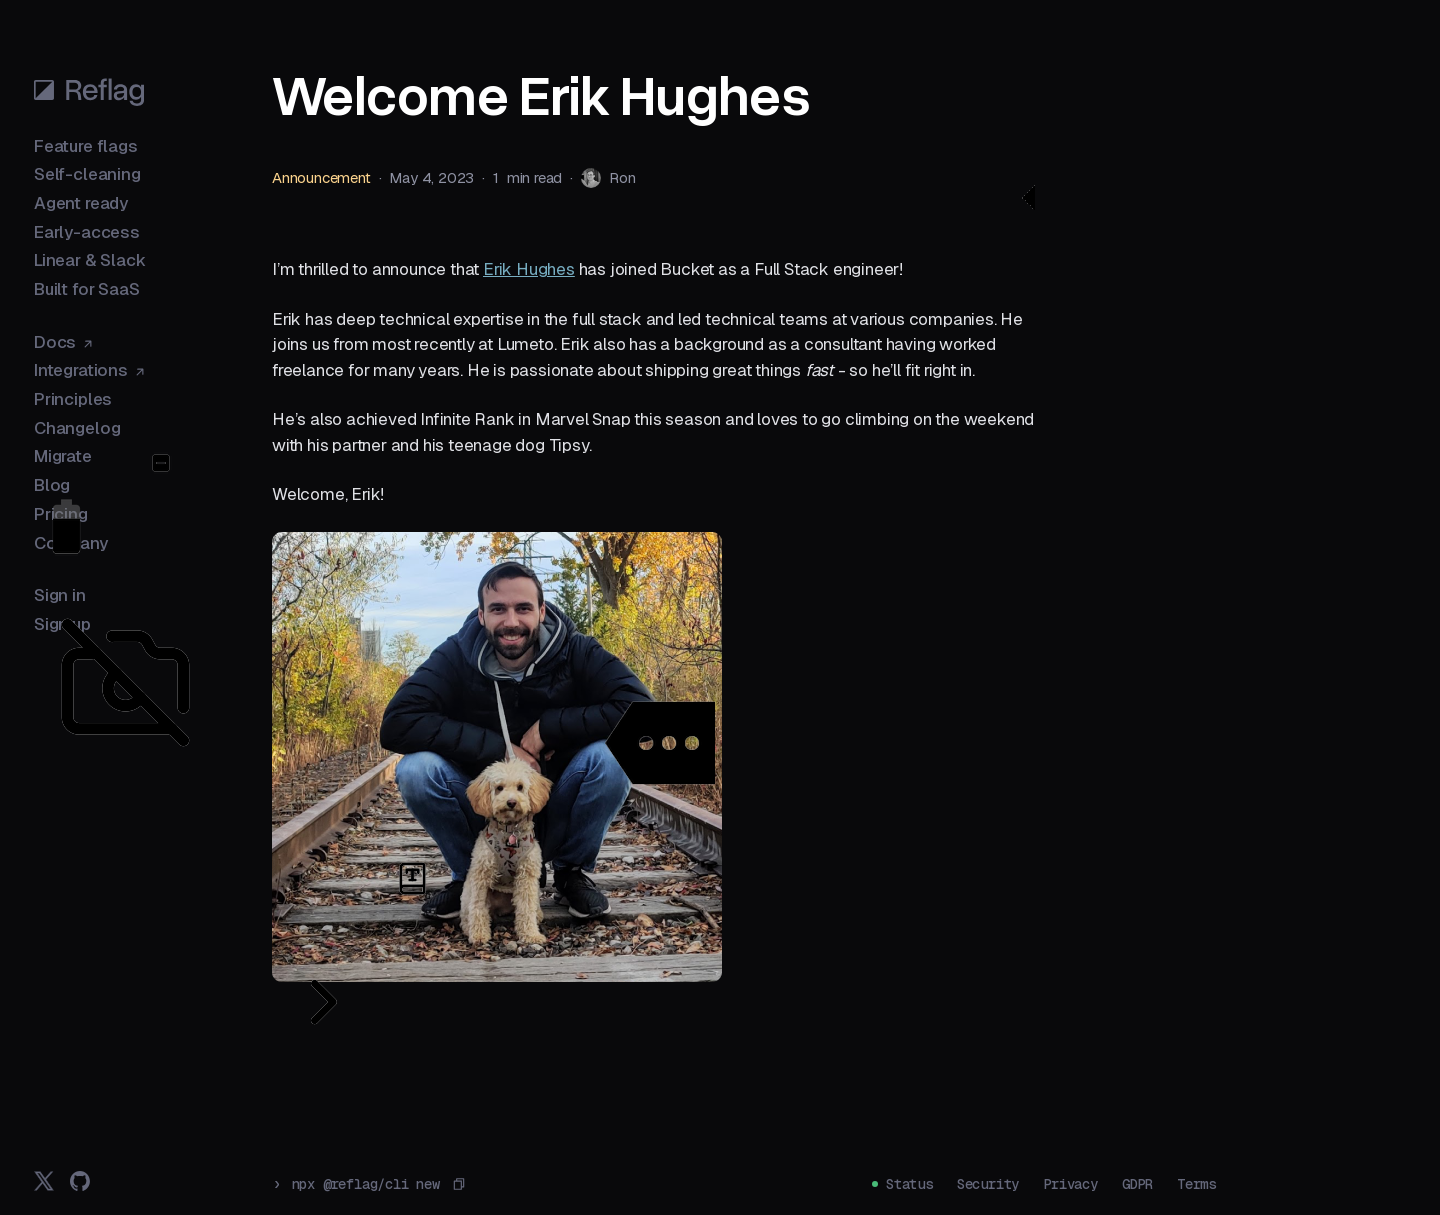 Image resolution: width=1440 pixels, height=1215 pixels. Describe the element at coordinates (660, 743) in the screenshot. I see `view more options or actions` at that location.